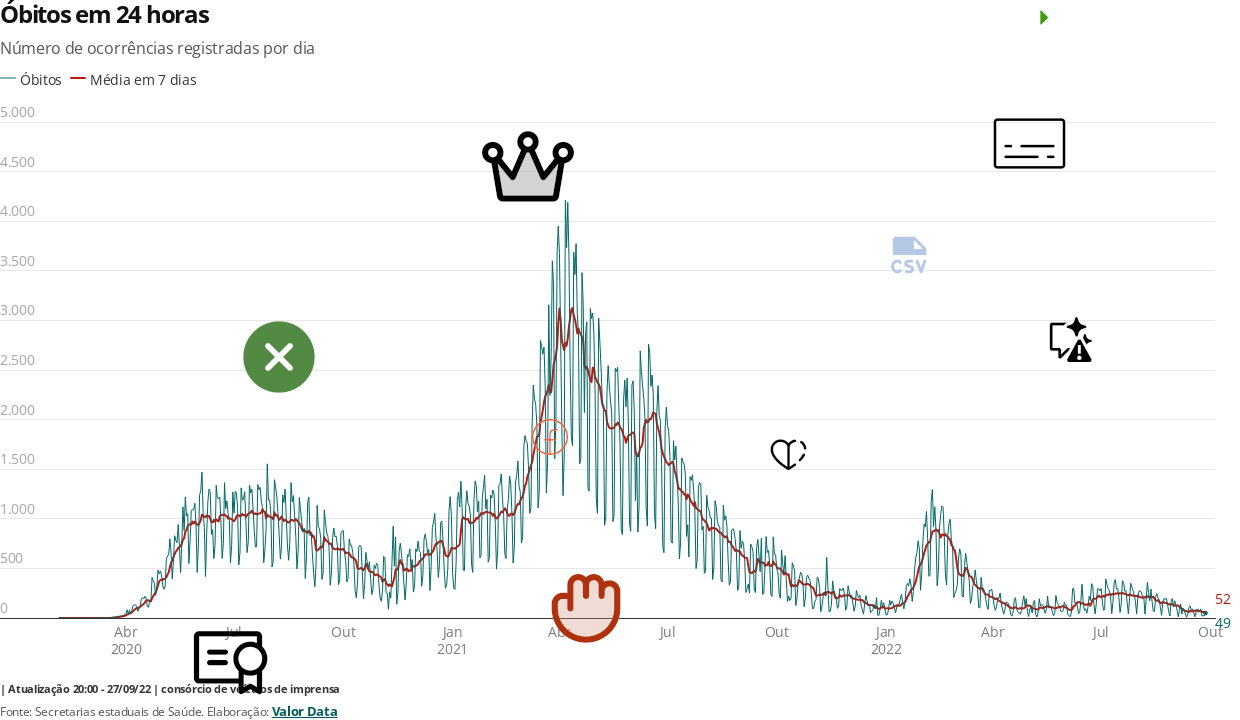 The height and width of the screenshot is (720, 1240). Describe the element at coordinates (788, 453) in the screenshot. I see `indicates partial like or favorite status` at that location.